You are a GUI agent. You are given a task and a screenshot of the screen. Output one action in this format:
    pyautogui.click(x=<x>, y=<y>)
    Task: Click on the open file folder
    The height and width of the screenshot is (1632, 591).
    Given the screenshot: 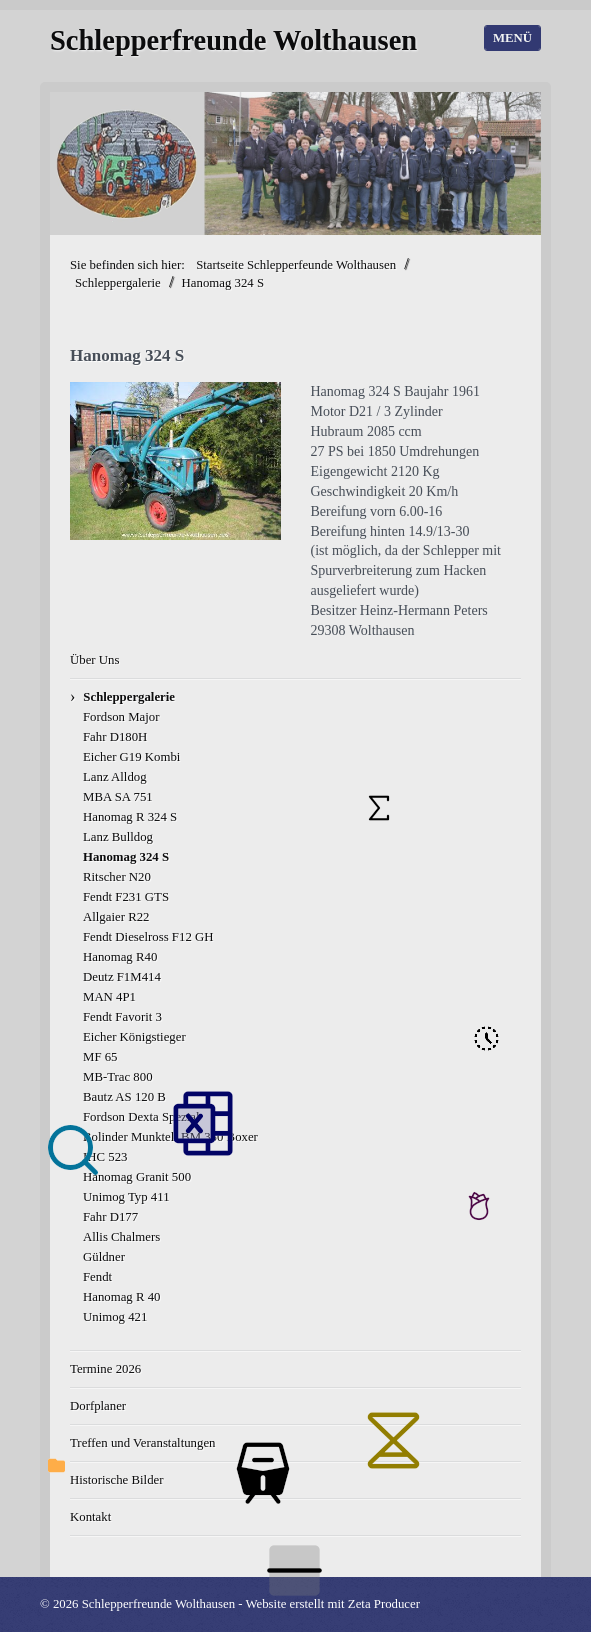 What is the action you would take?
    pyautogui.click(x=56, y=1465)
    